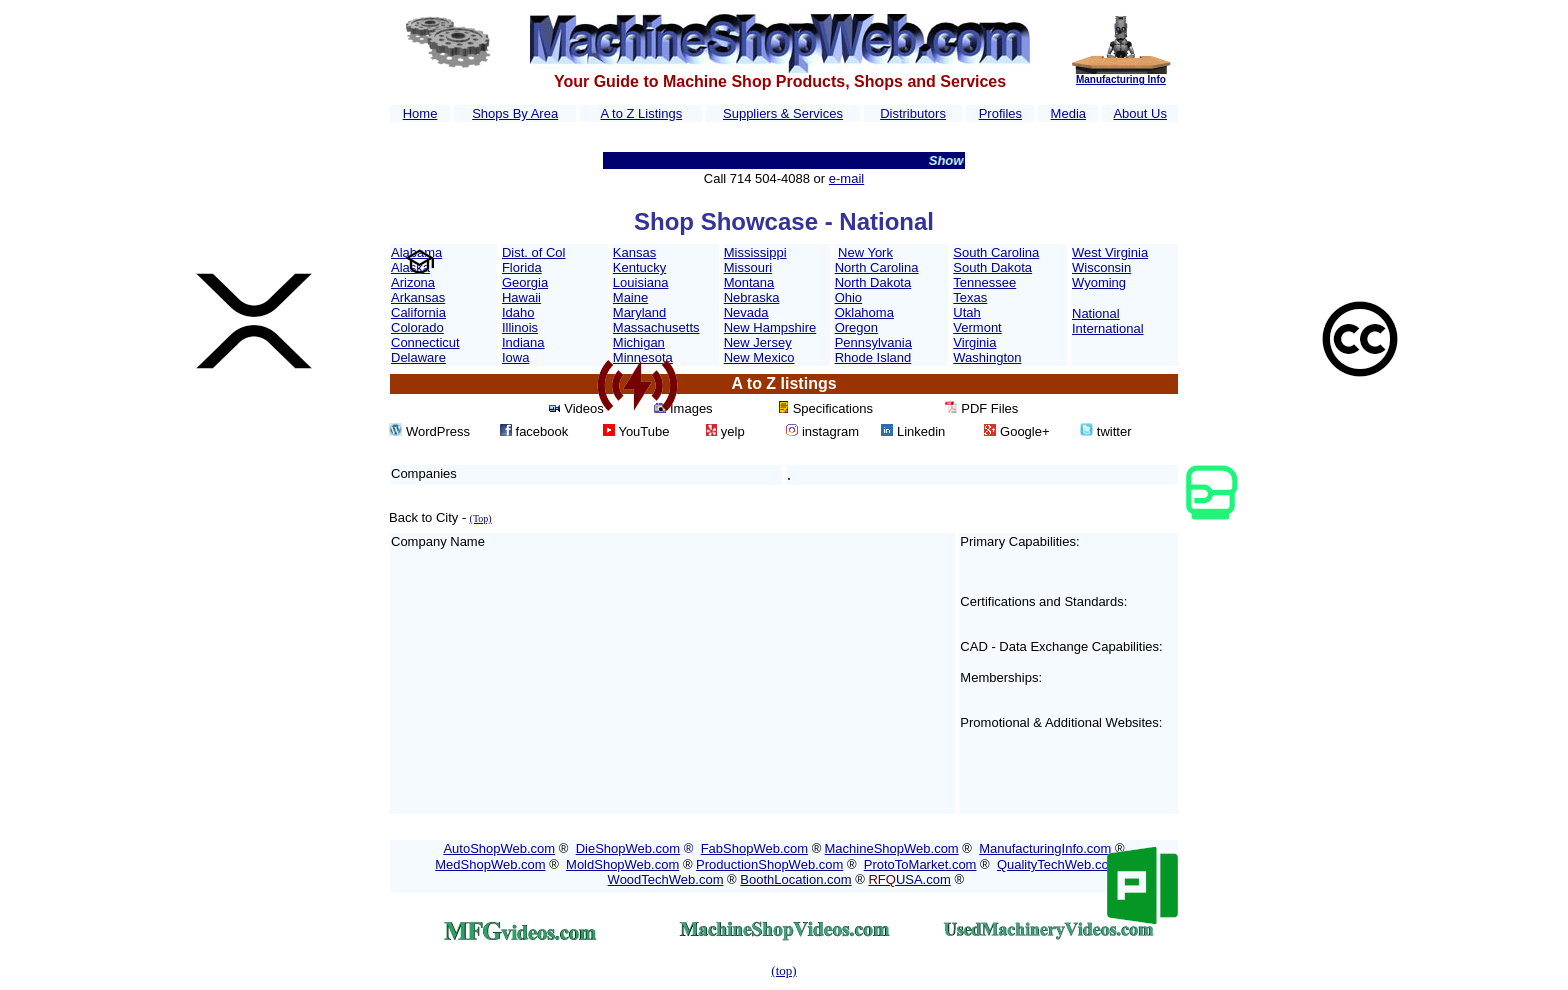 This screenshot has height=990, width=1568. Describe the element at coordinates (637, 385) in the screenshot. I see `indicates wireless charging is active` at that location.